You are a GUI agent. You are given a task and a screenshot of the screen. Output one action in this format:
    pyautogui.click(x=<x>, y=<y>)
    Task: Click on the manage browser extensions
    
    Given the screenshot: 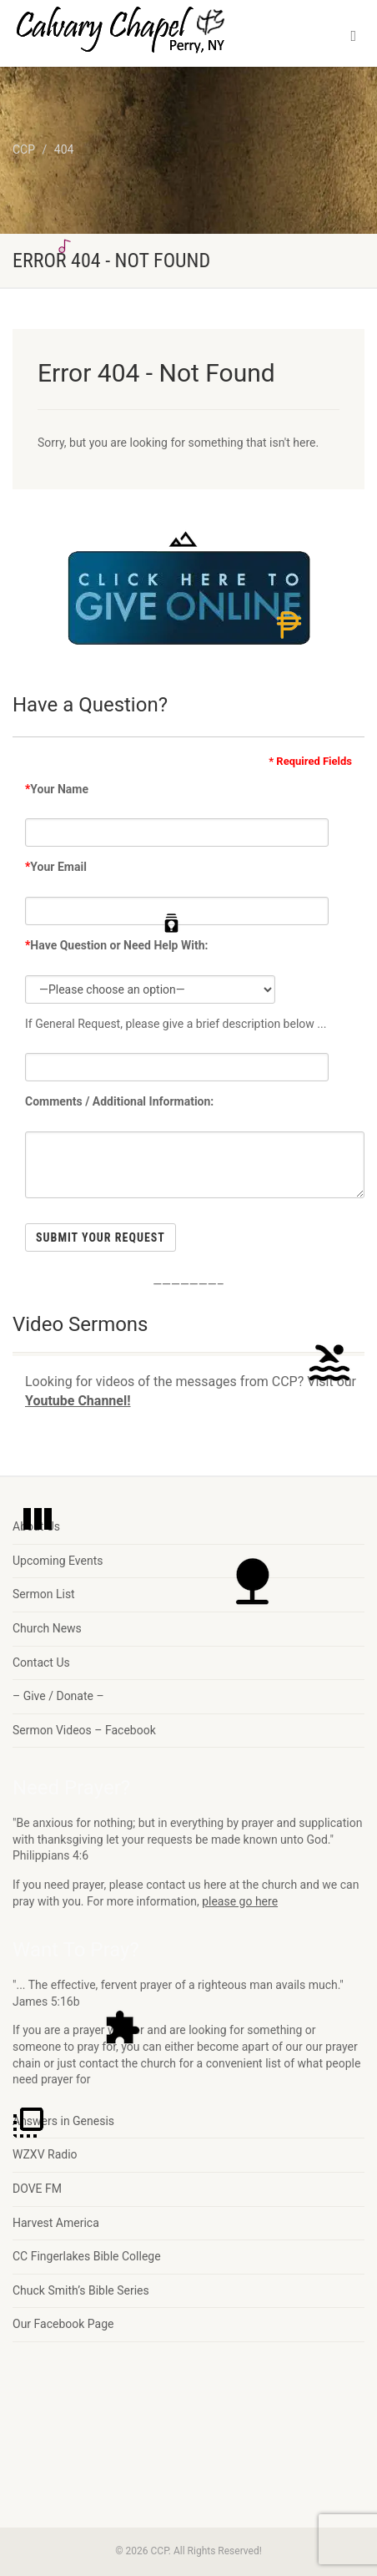 What is the action you would take?
    pyautogui.click(x=122, y=2027)
    